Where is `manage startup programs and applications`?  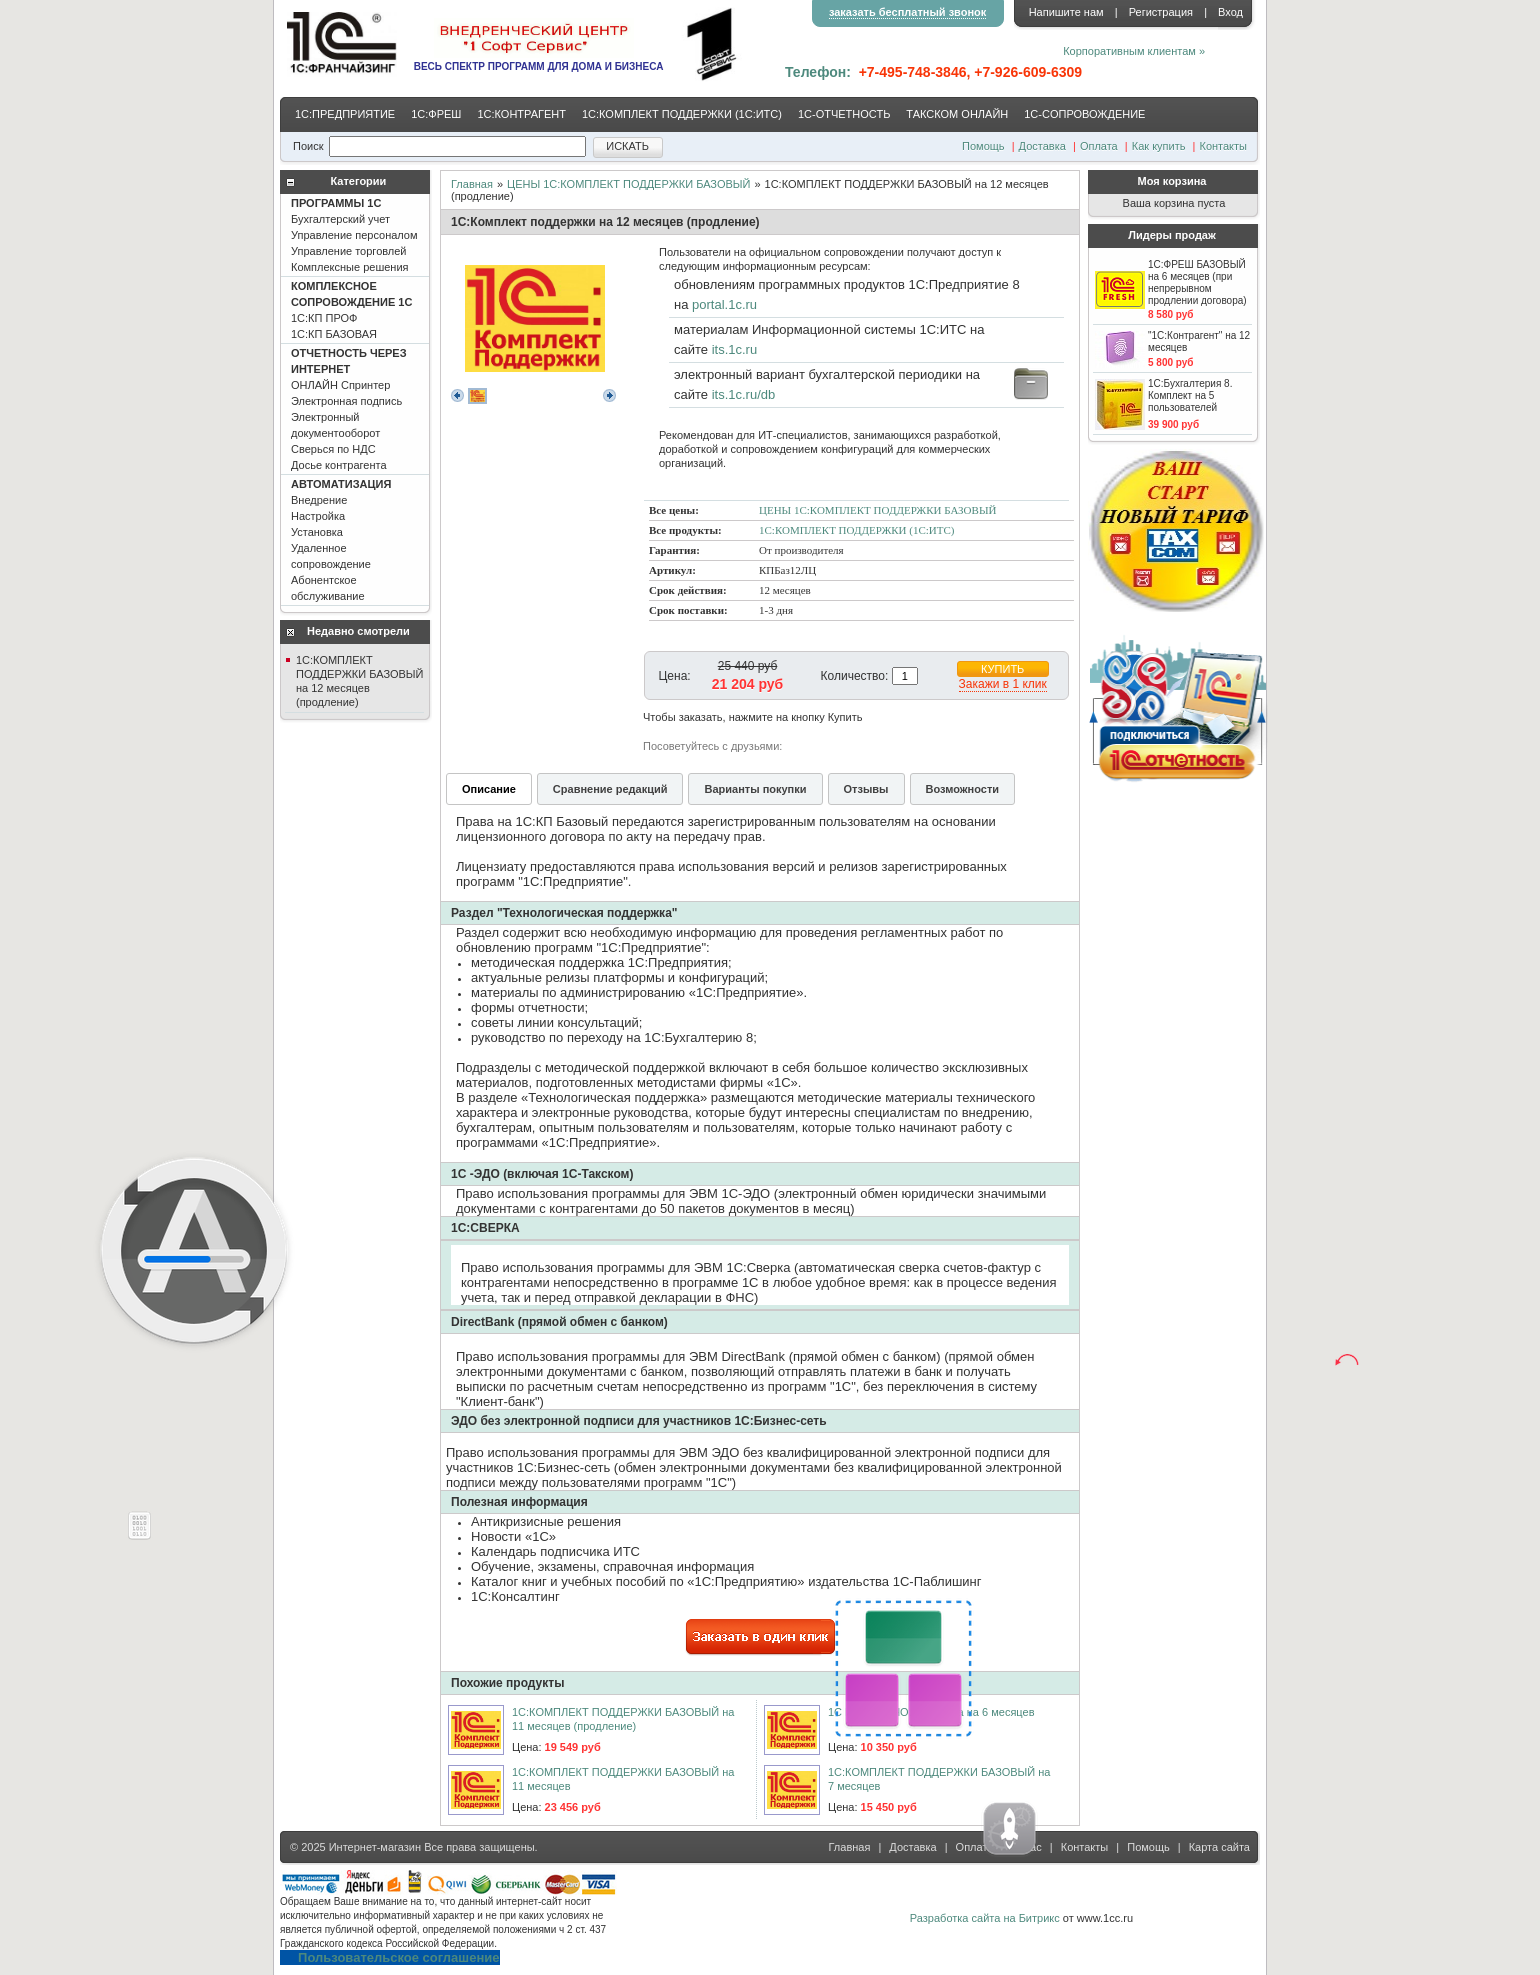 manage startup programs and applications is located at coordinates (1009, 1829).